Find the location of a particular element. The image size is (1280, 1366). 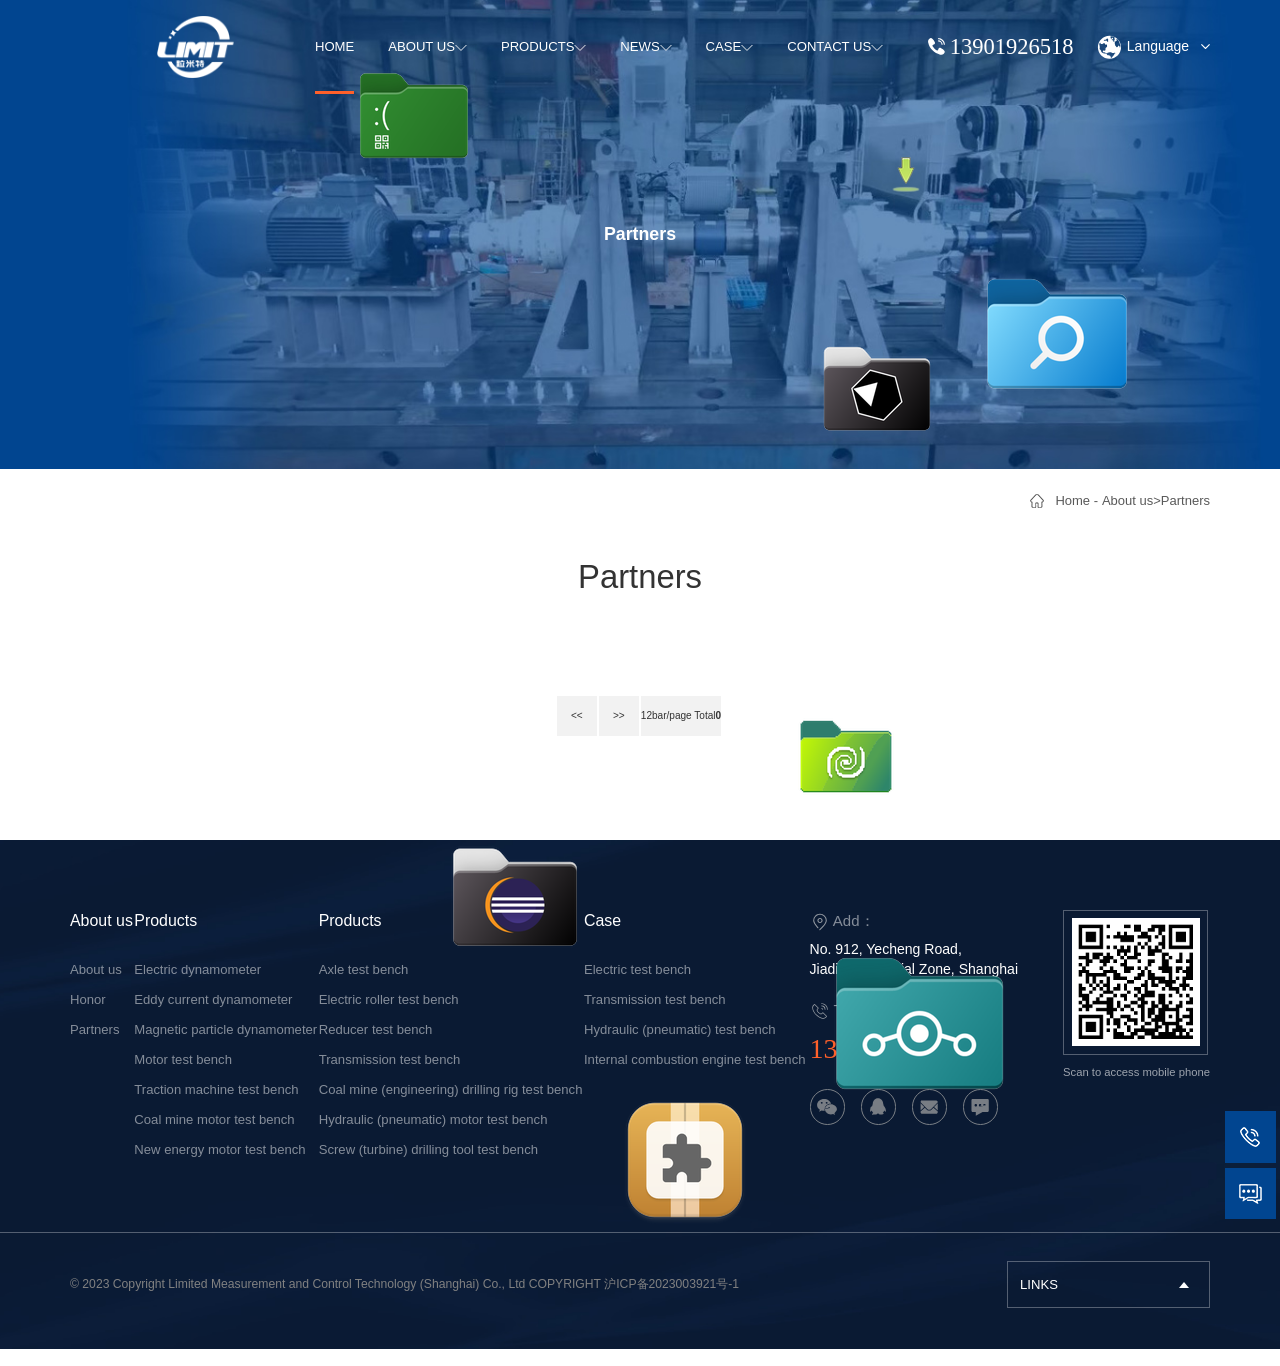

save the current file is located at coordinates (906, 171).